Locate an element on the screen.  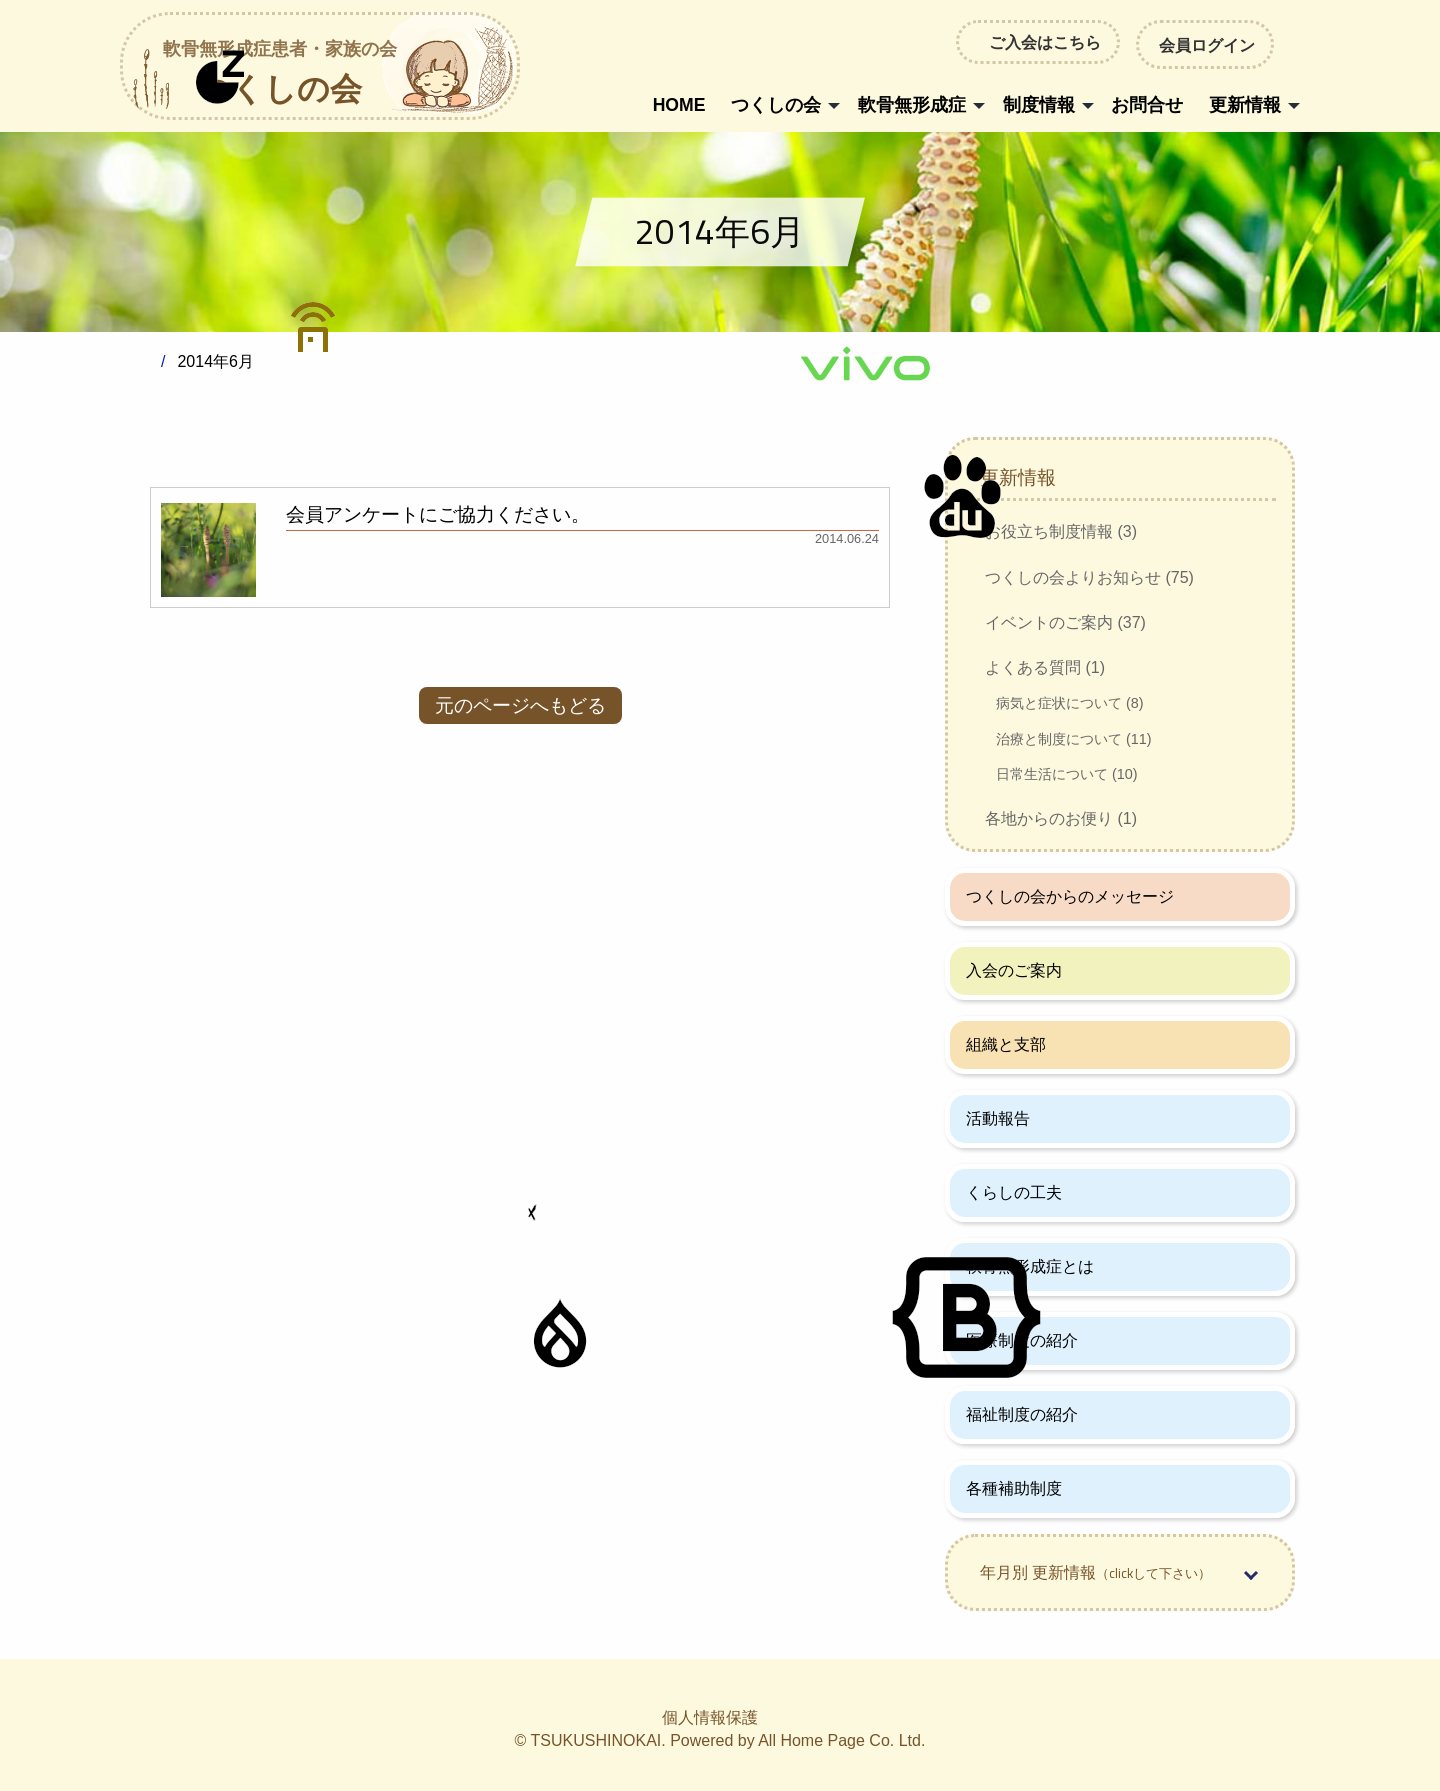
drupal content management system logo is located at coordinates (560, 1333).